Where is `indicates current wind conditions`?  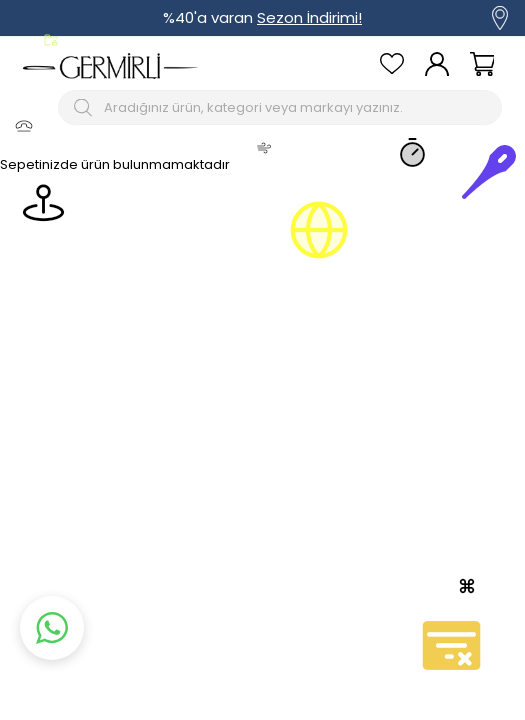
indicates current wind conditions is located at coordinates (264, 148).